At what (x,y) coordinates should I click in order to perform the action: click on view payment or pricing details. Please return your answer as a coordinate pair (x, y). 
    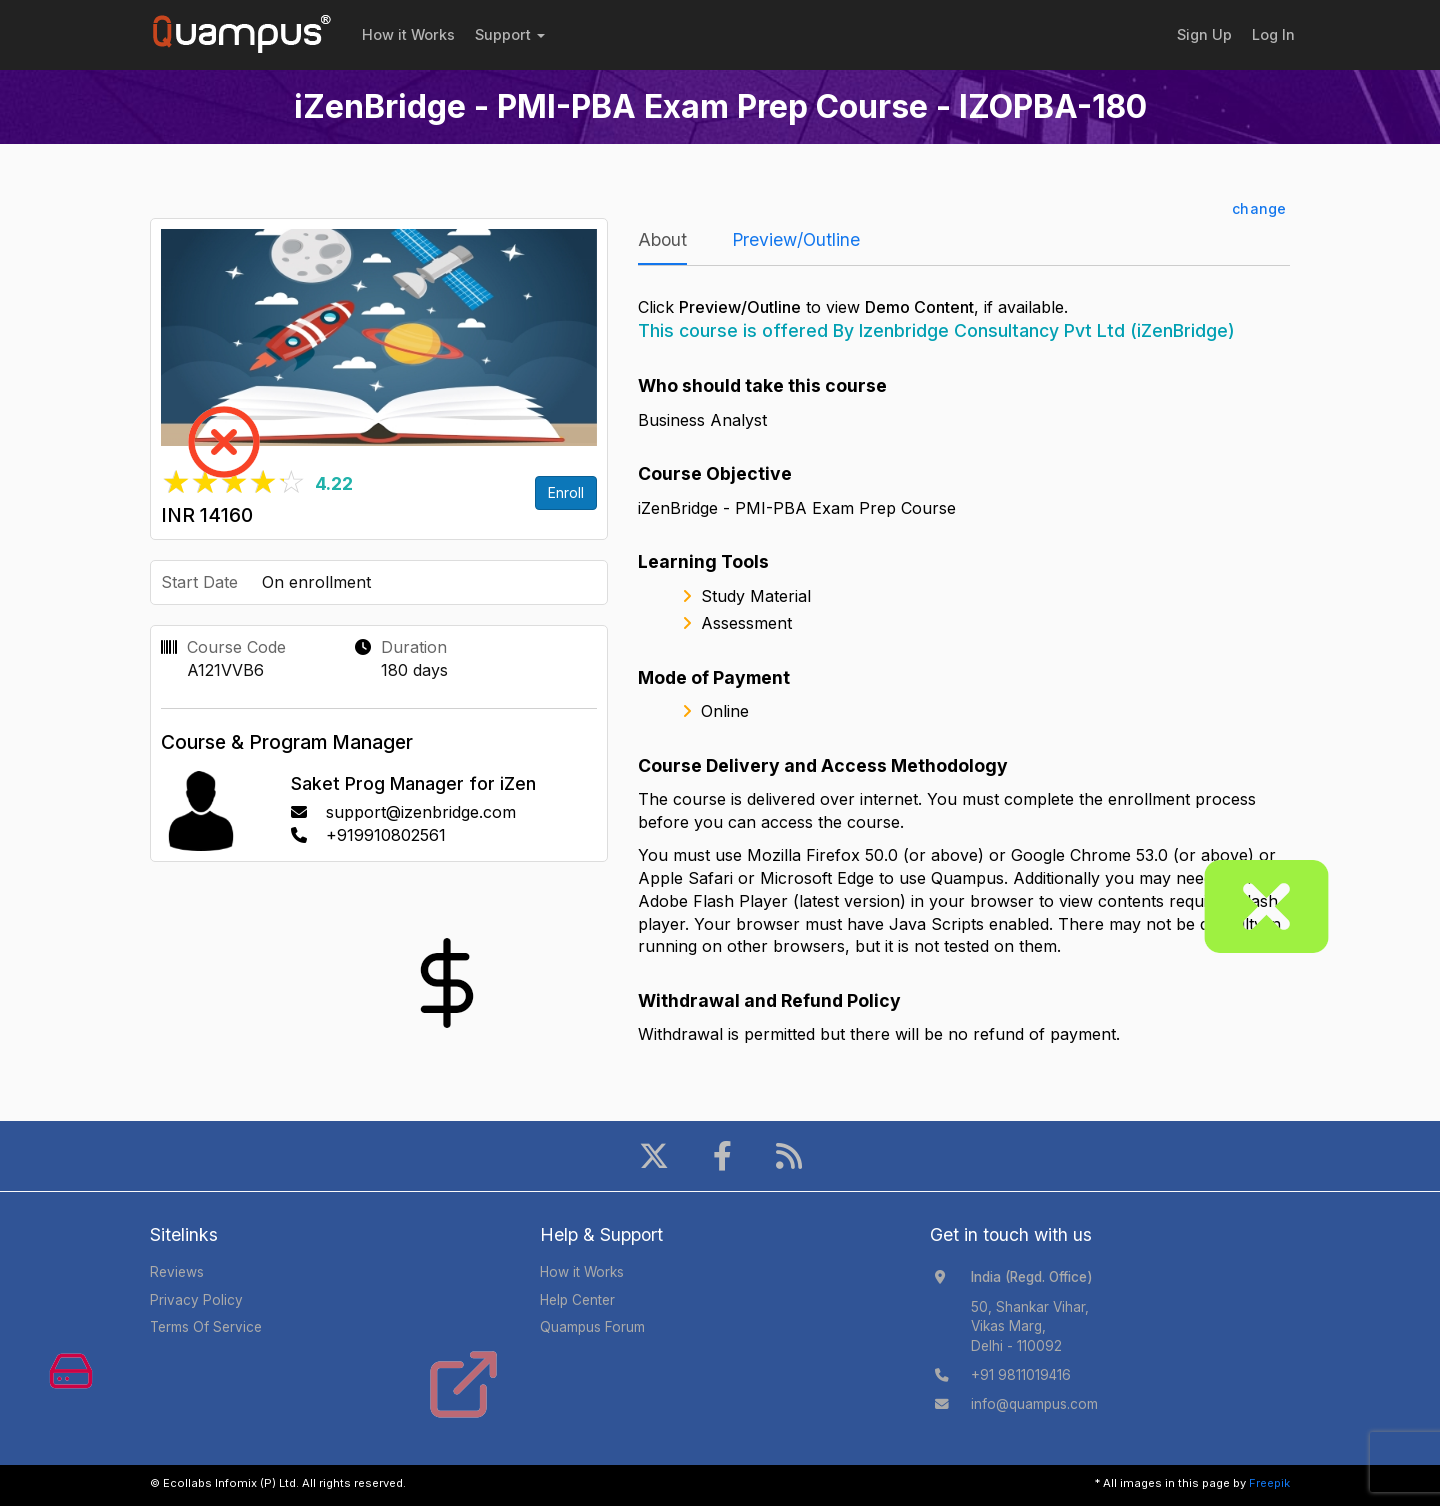
    Looking at the image, I should click on (447, 983).